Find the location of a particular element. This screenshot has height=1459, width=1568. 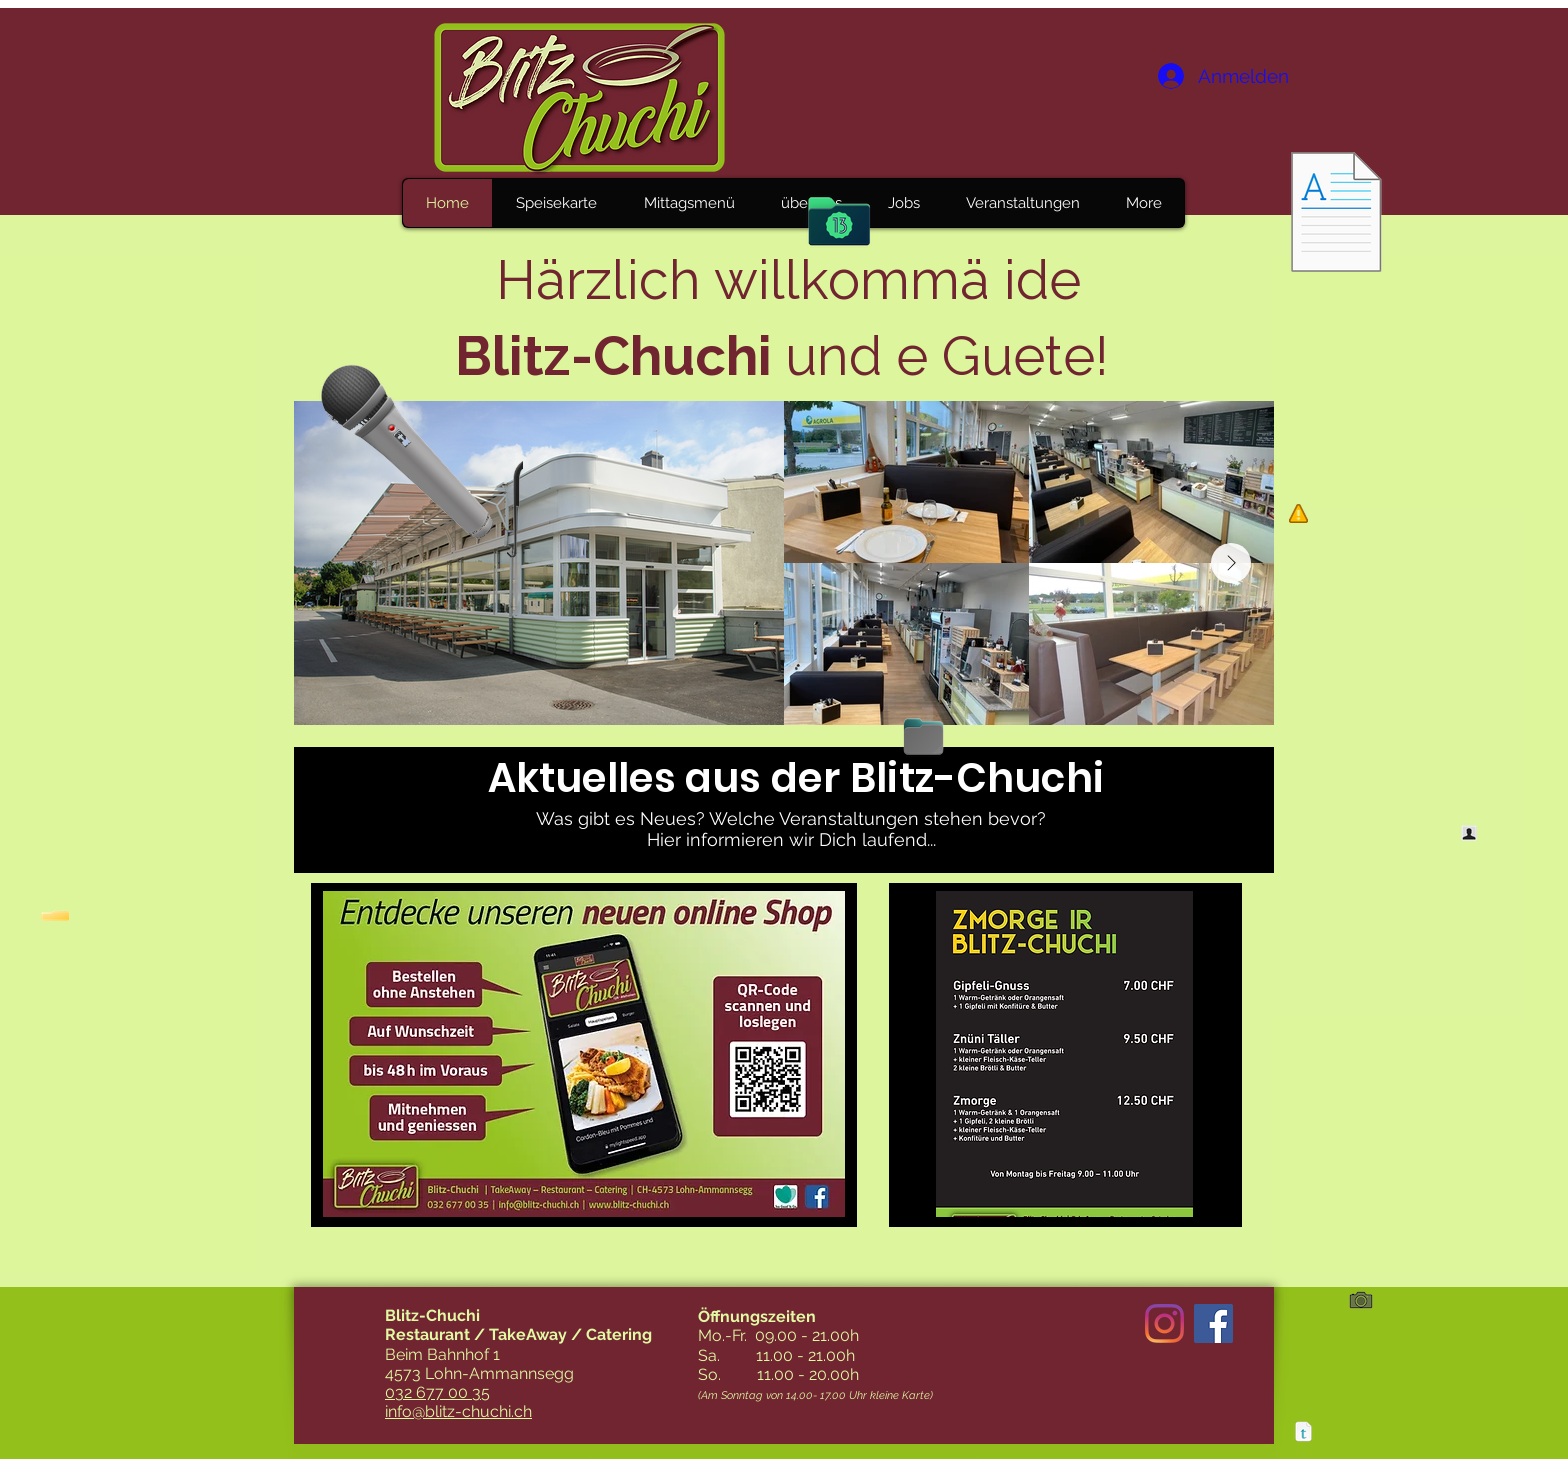

indicates a OneDrive sync warning or issue is located at coordinates (1298, 513).